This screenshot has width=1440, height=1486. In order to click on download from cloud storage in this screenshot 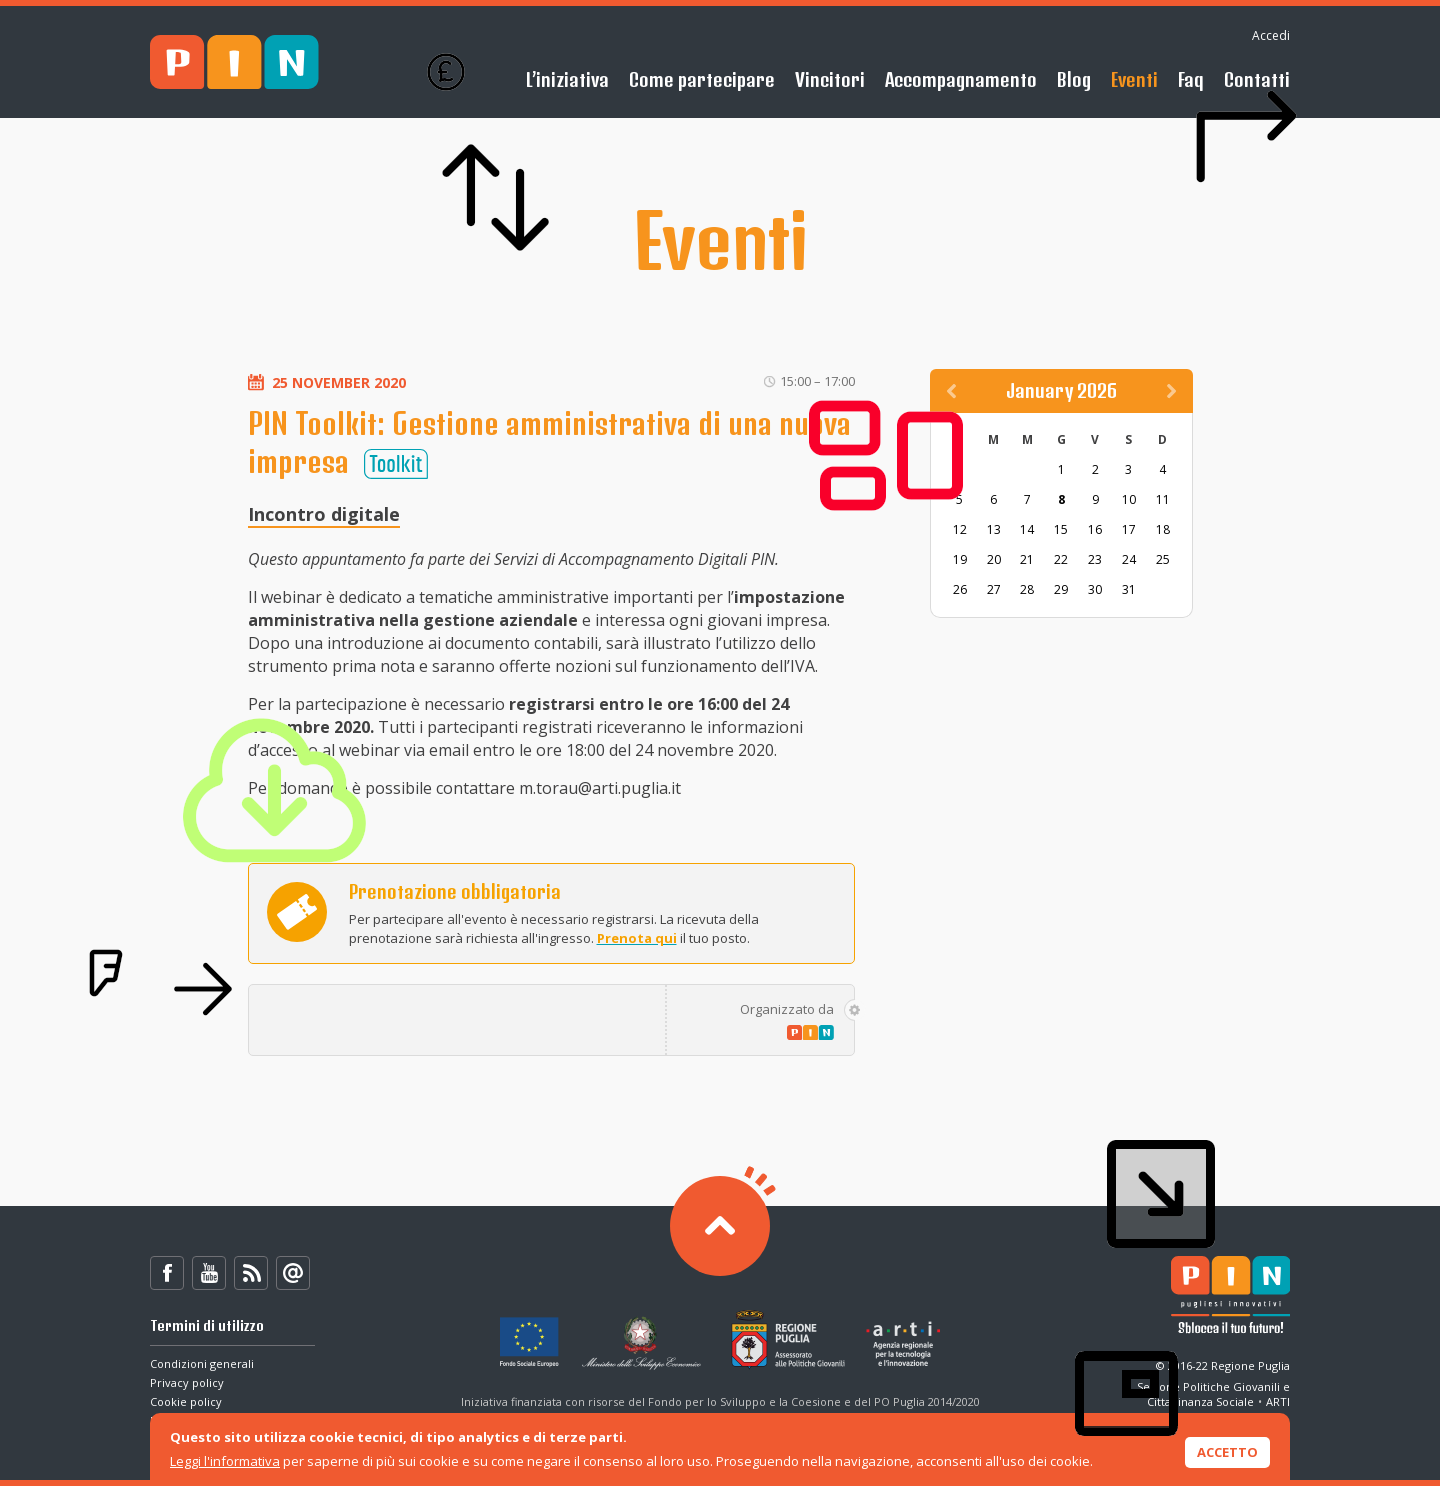, I will do `click(274, 790)`.